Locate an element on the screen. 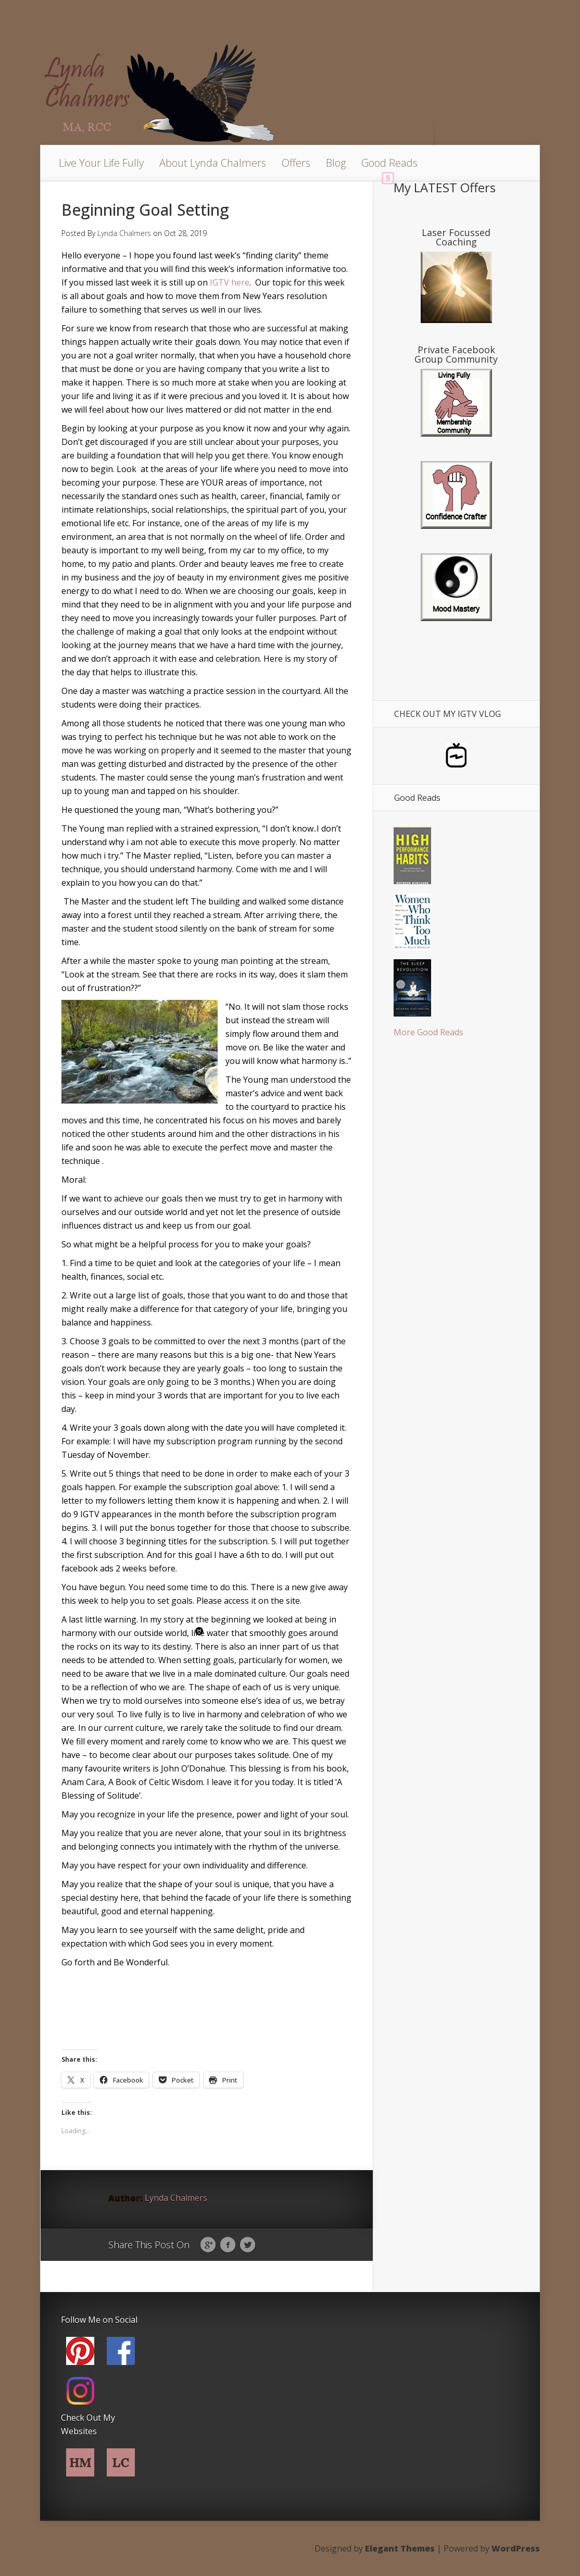 The image size is (580, 2576). select or navigate to item number 9 is located at coordinates (388, 178).